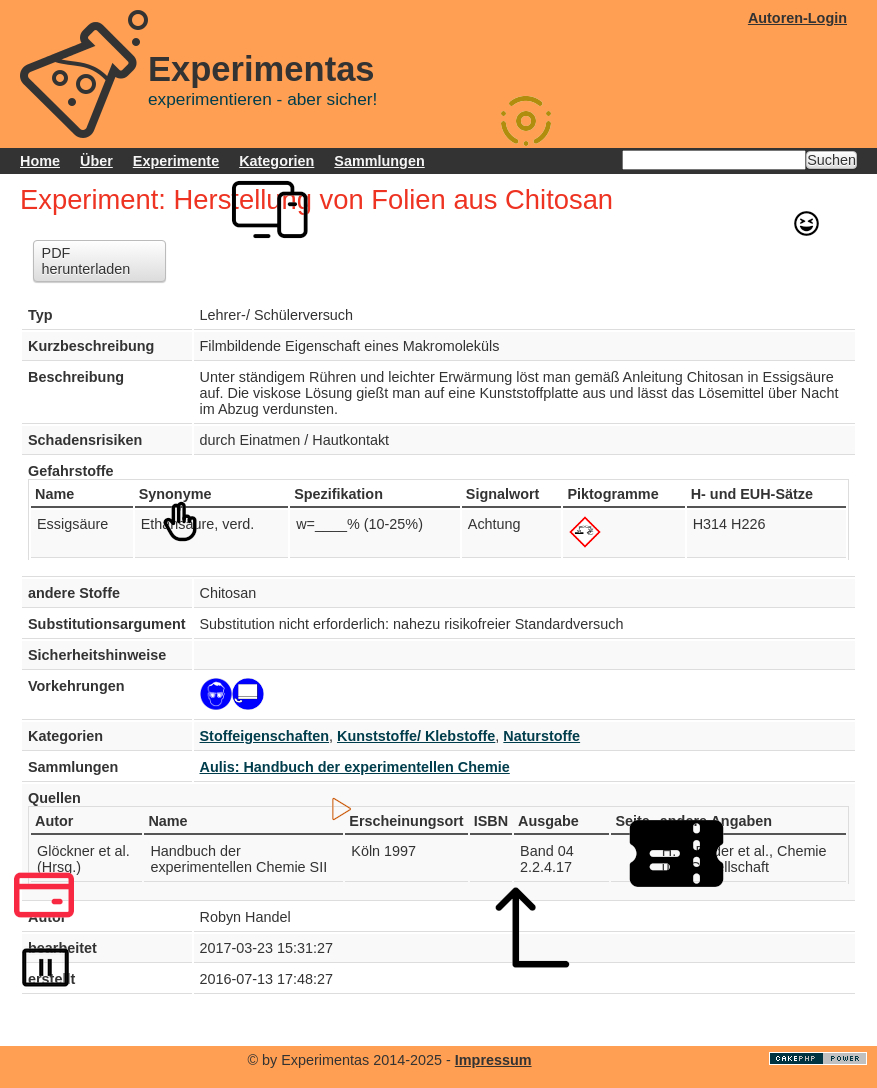 This screenshot has width=877, height=1088. I want to click on start playing media content, so click(339, 809).